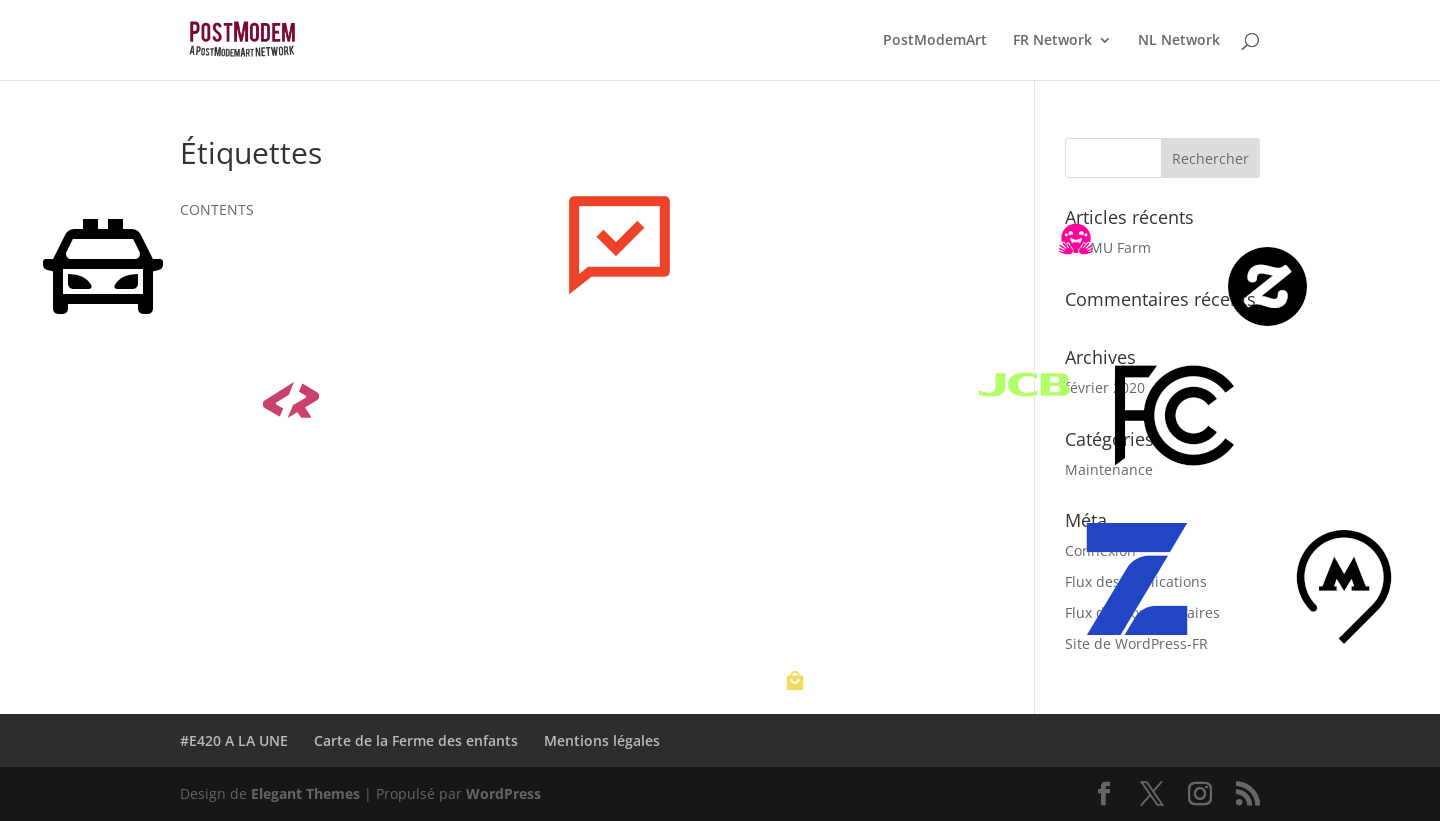 The image size is (1440, 821). I want to click on view your shopping bag, so click(795, 681).